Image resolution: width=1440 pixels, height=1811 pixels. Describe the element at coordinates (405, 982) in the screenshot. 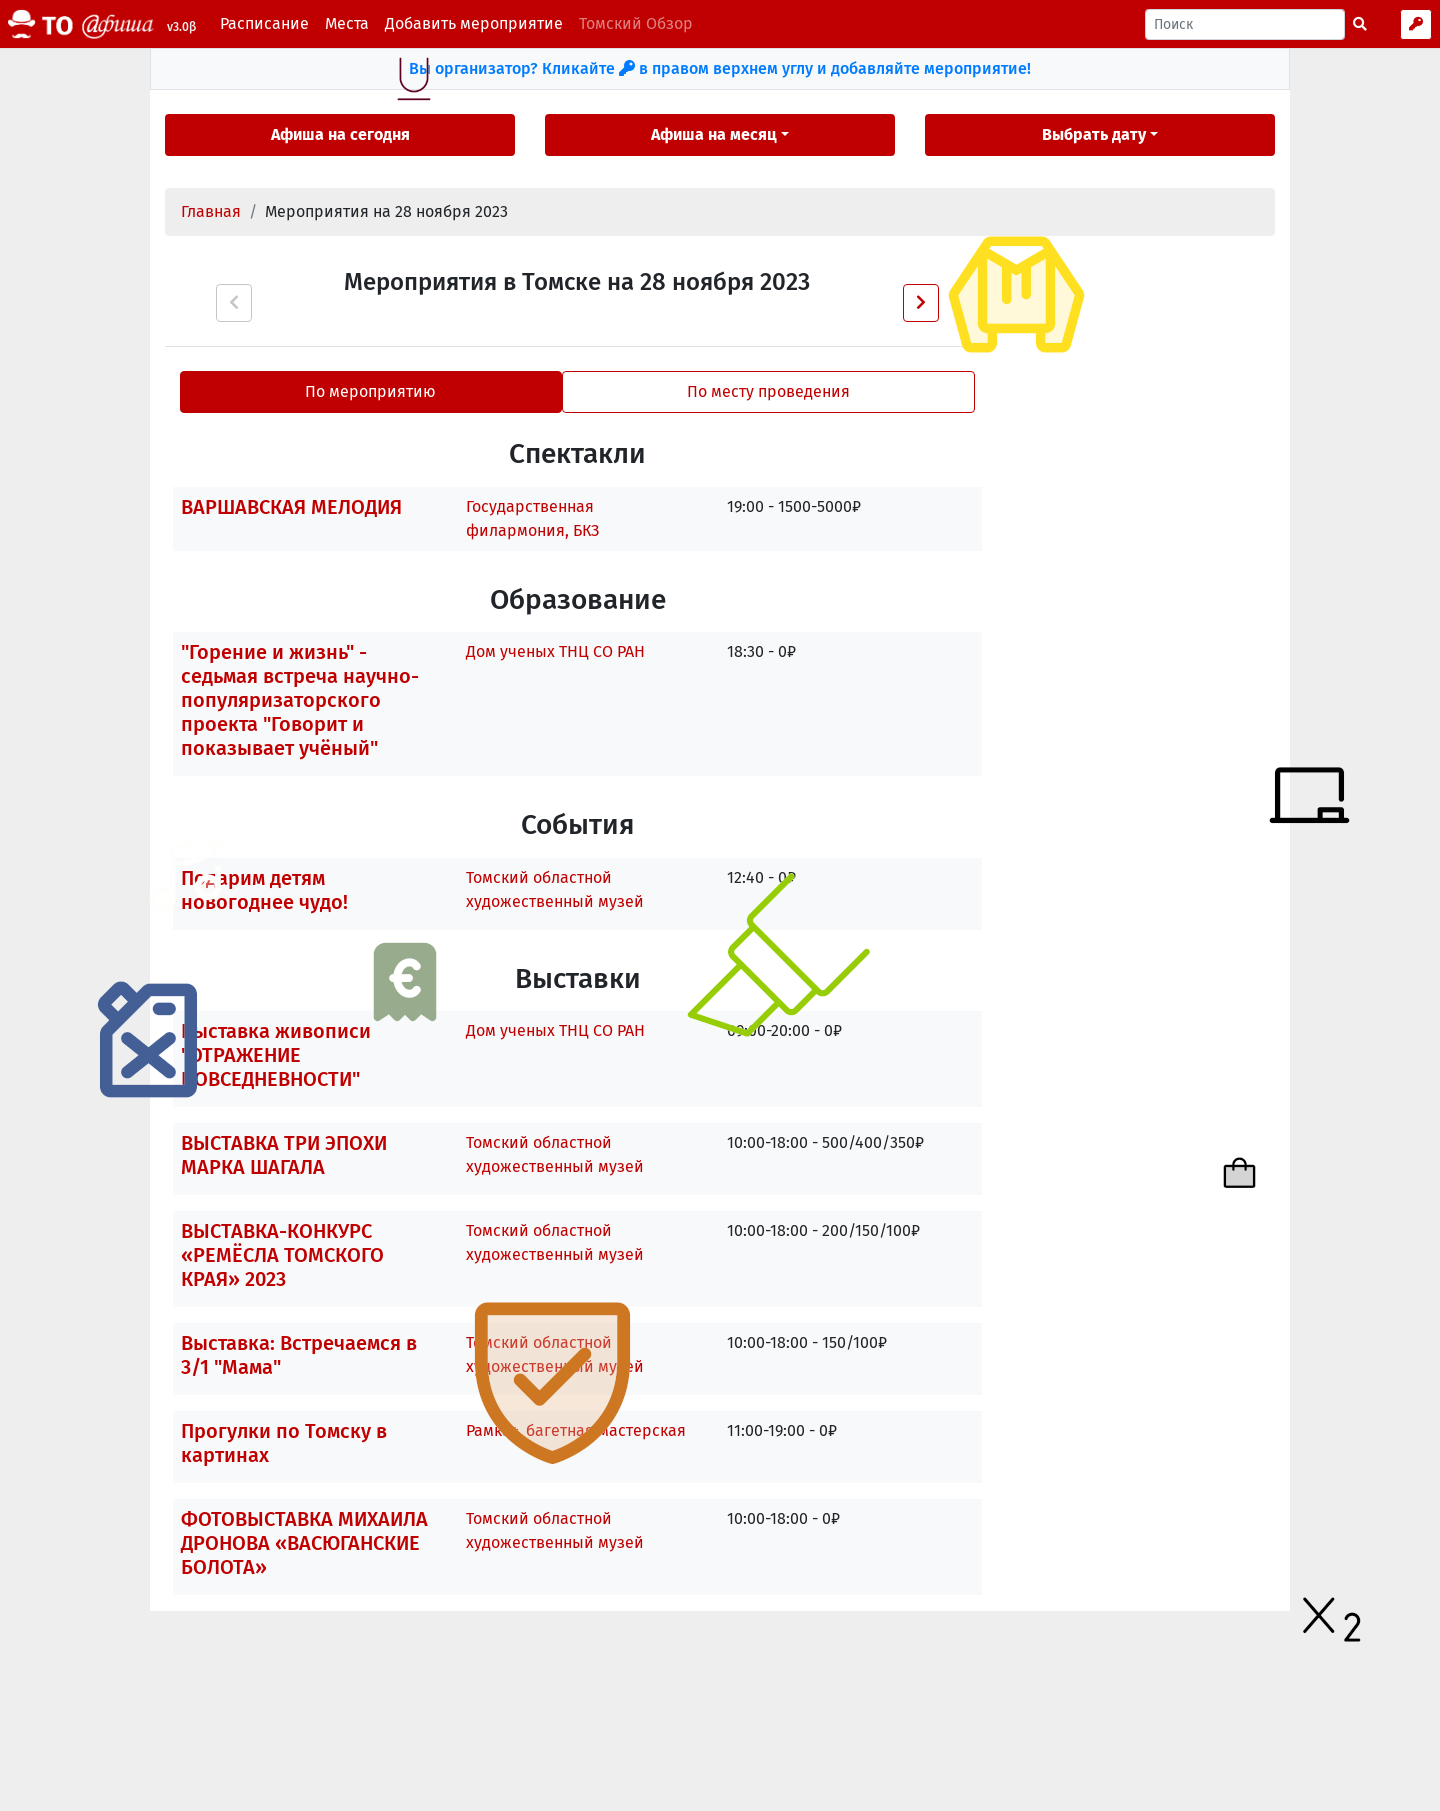

I see `view euro payment receipt` at that location.